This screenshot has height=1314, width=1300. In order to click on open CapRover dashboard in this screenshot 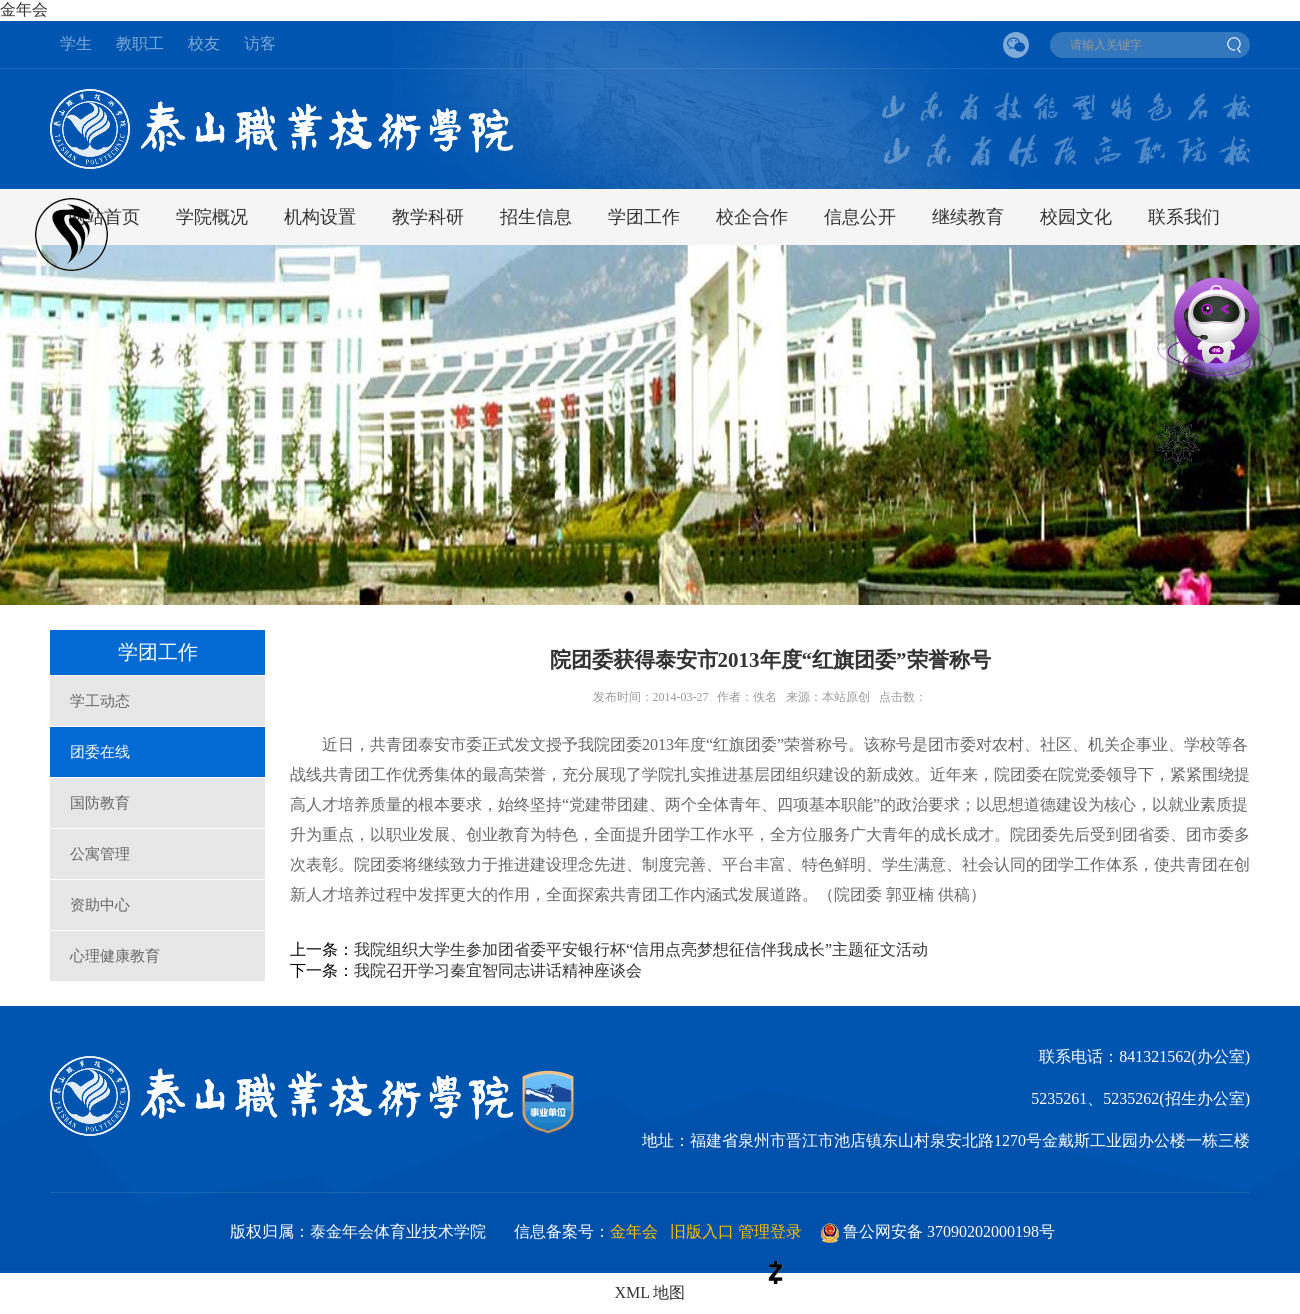, I will do `click(71, 234)`.